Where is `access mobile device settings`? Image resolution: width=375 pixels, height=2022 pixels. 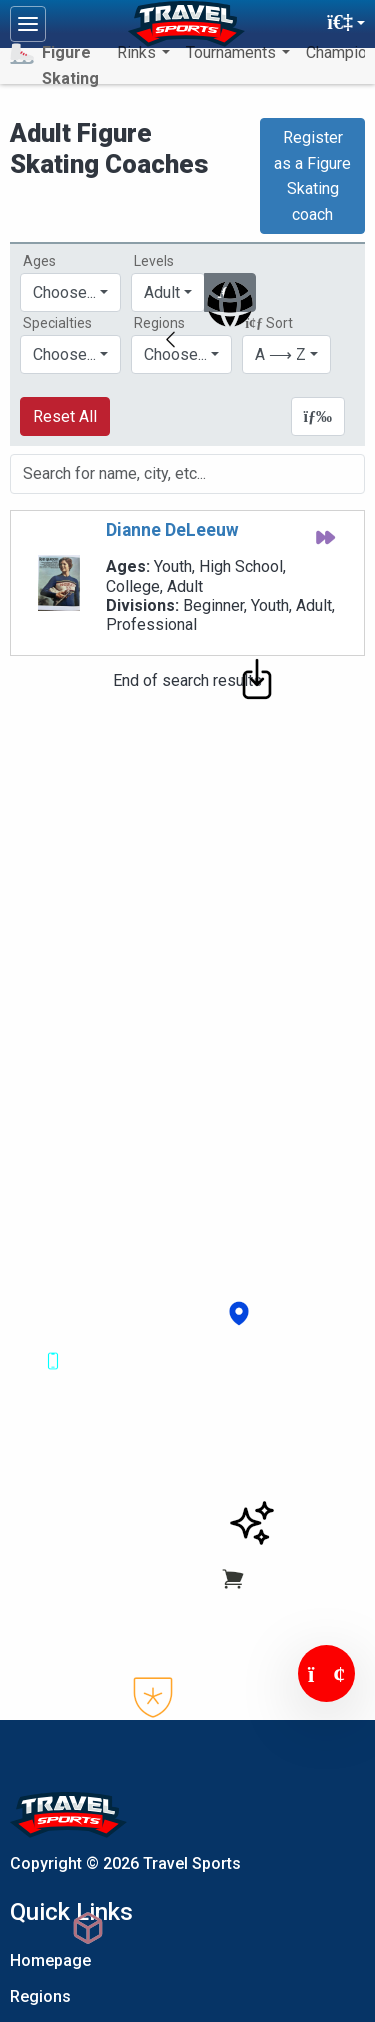
access mobile device settings is located at coordinates (53, 1361).